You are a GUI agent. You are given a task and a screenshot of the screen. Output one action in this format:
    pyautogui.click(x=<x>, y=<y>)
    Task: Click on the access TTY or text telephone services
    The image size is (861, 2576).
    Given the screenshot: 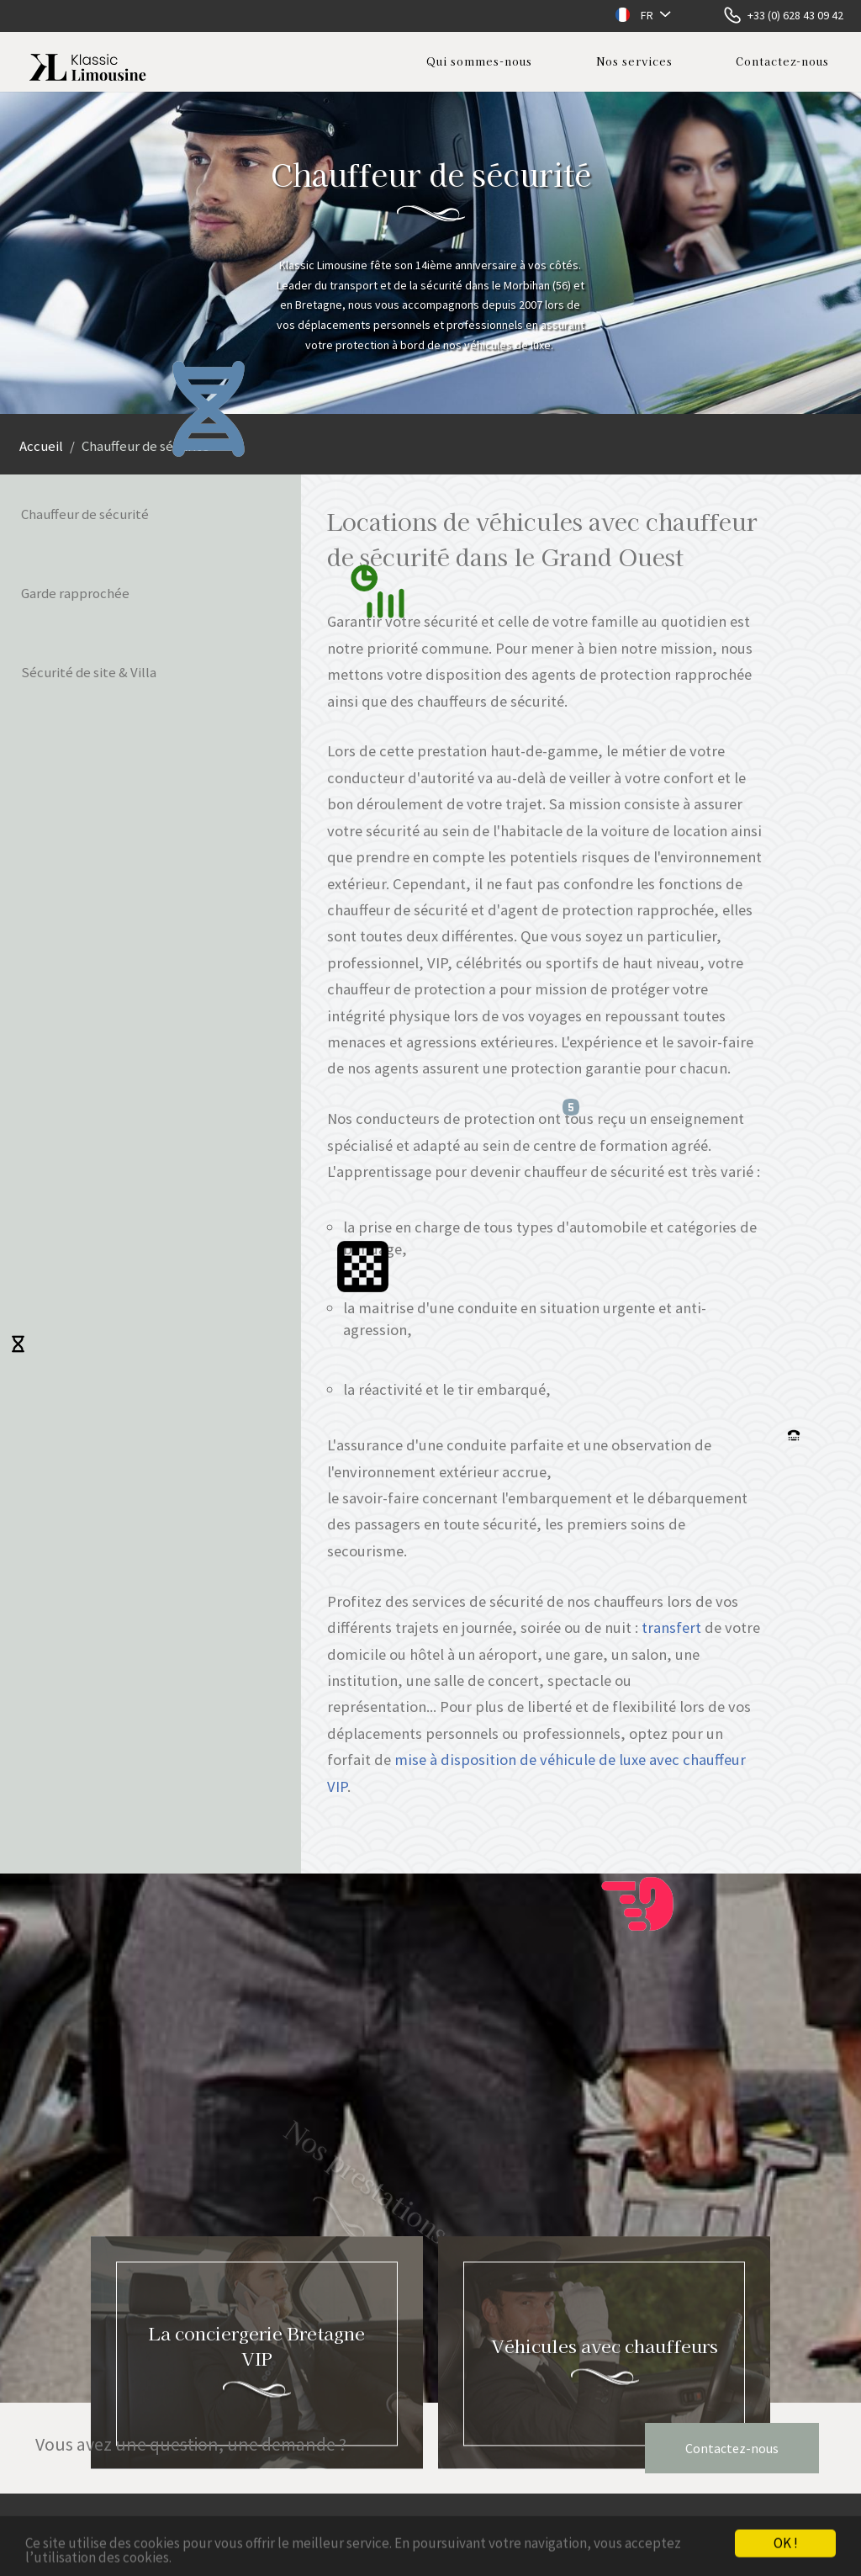 What is the action you would take?
    pyautogui.click(x=794, y=1435)
    